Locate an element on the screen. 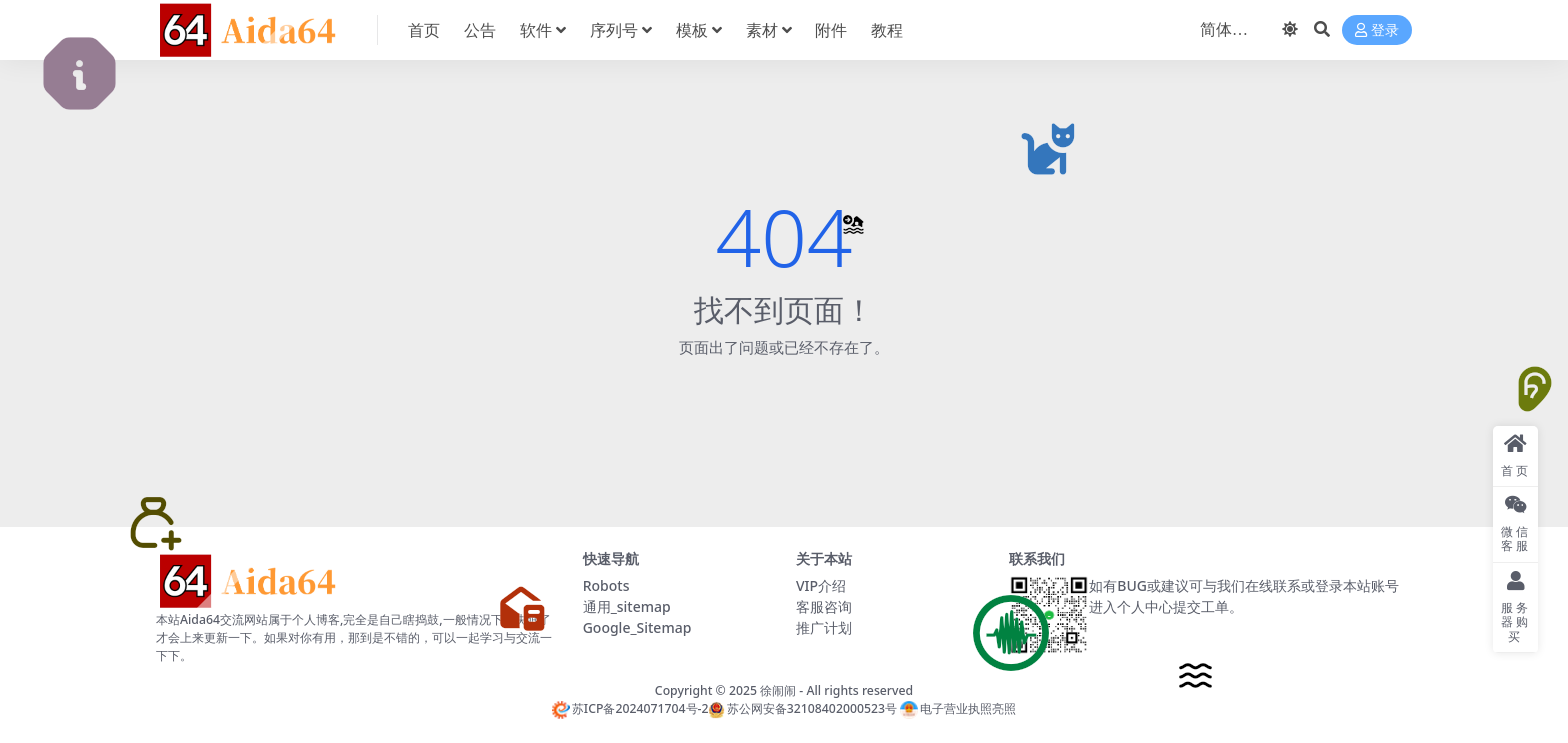  creative commons sampling license indicator is located at coordinates (1011, 633).